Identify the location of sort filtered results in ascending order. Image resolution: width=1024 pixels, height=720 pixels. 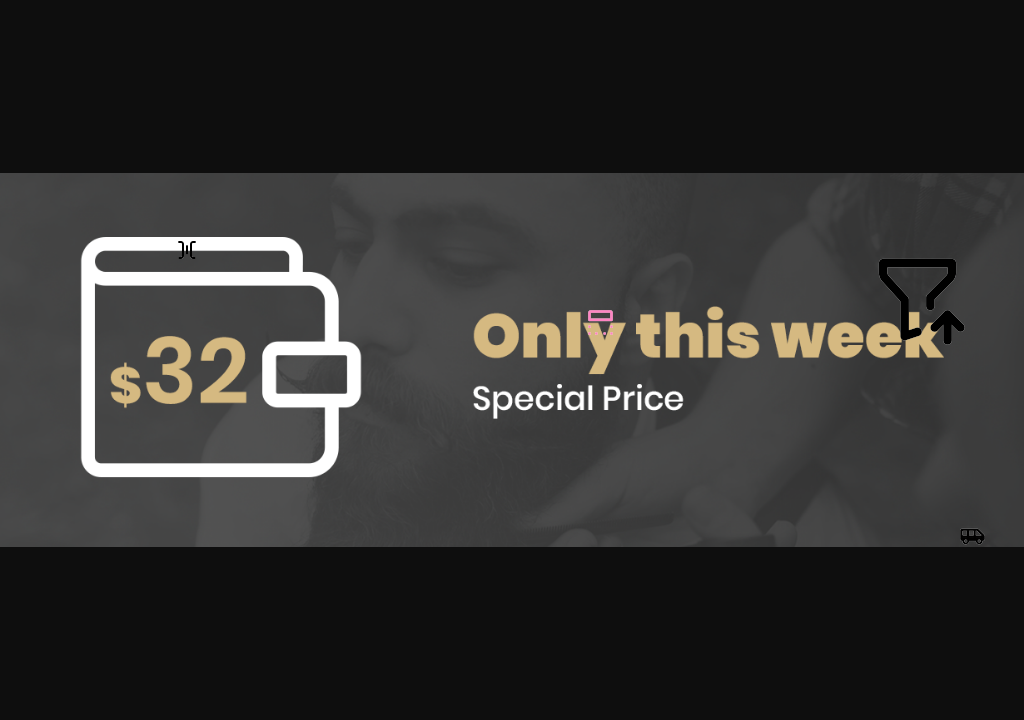
(917, 297).